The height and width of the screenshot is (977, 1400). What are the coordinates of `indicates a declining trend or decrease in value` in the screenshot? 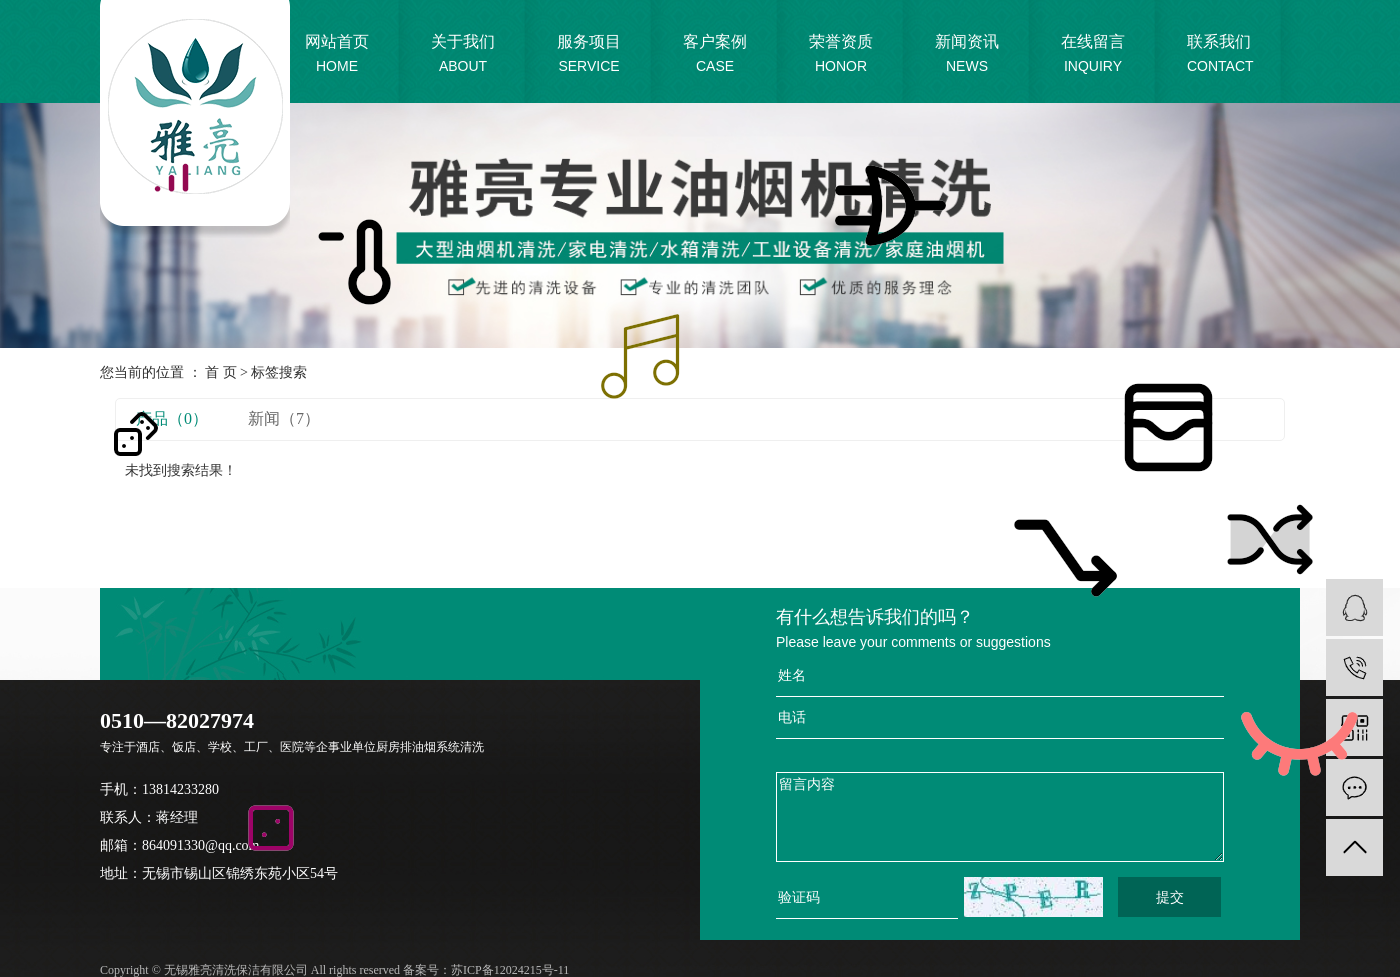 It's located at (1065, 555).